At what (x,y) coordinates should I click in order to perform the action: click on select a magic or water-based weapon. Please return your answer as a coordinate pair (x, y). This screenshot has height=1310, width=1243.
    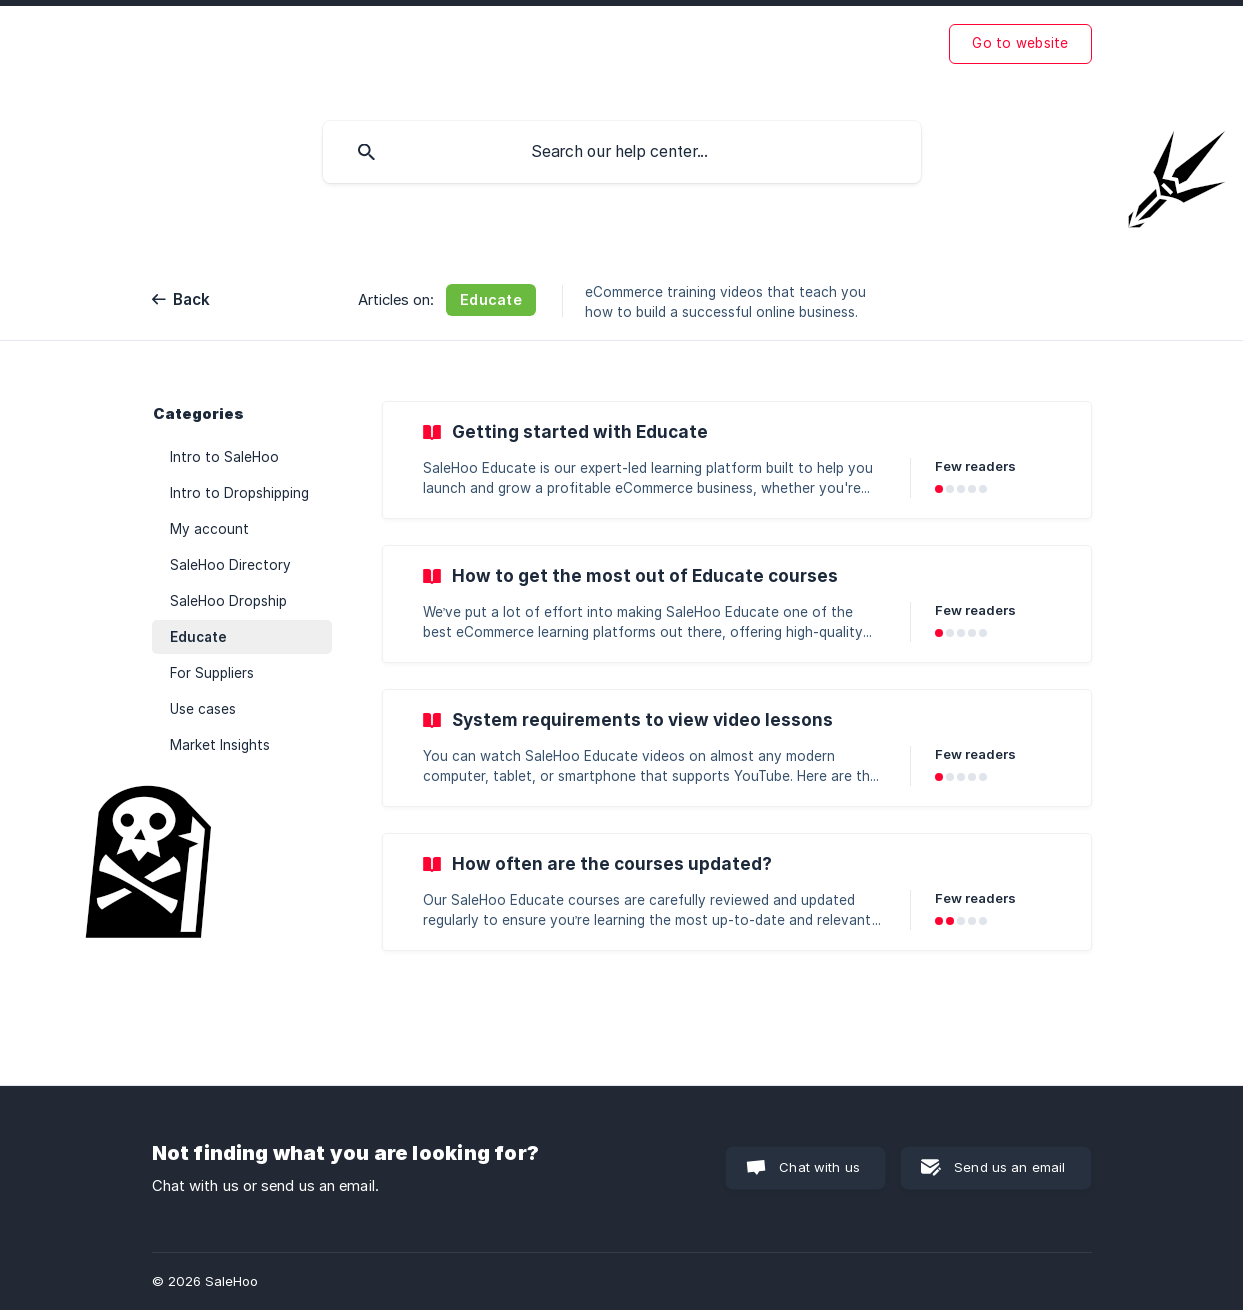
    Looking at the image, I should click on (1177, 179).